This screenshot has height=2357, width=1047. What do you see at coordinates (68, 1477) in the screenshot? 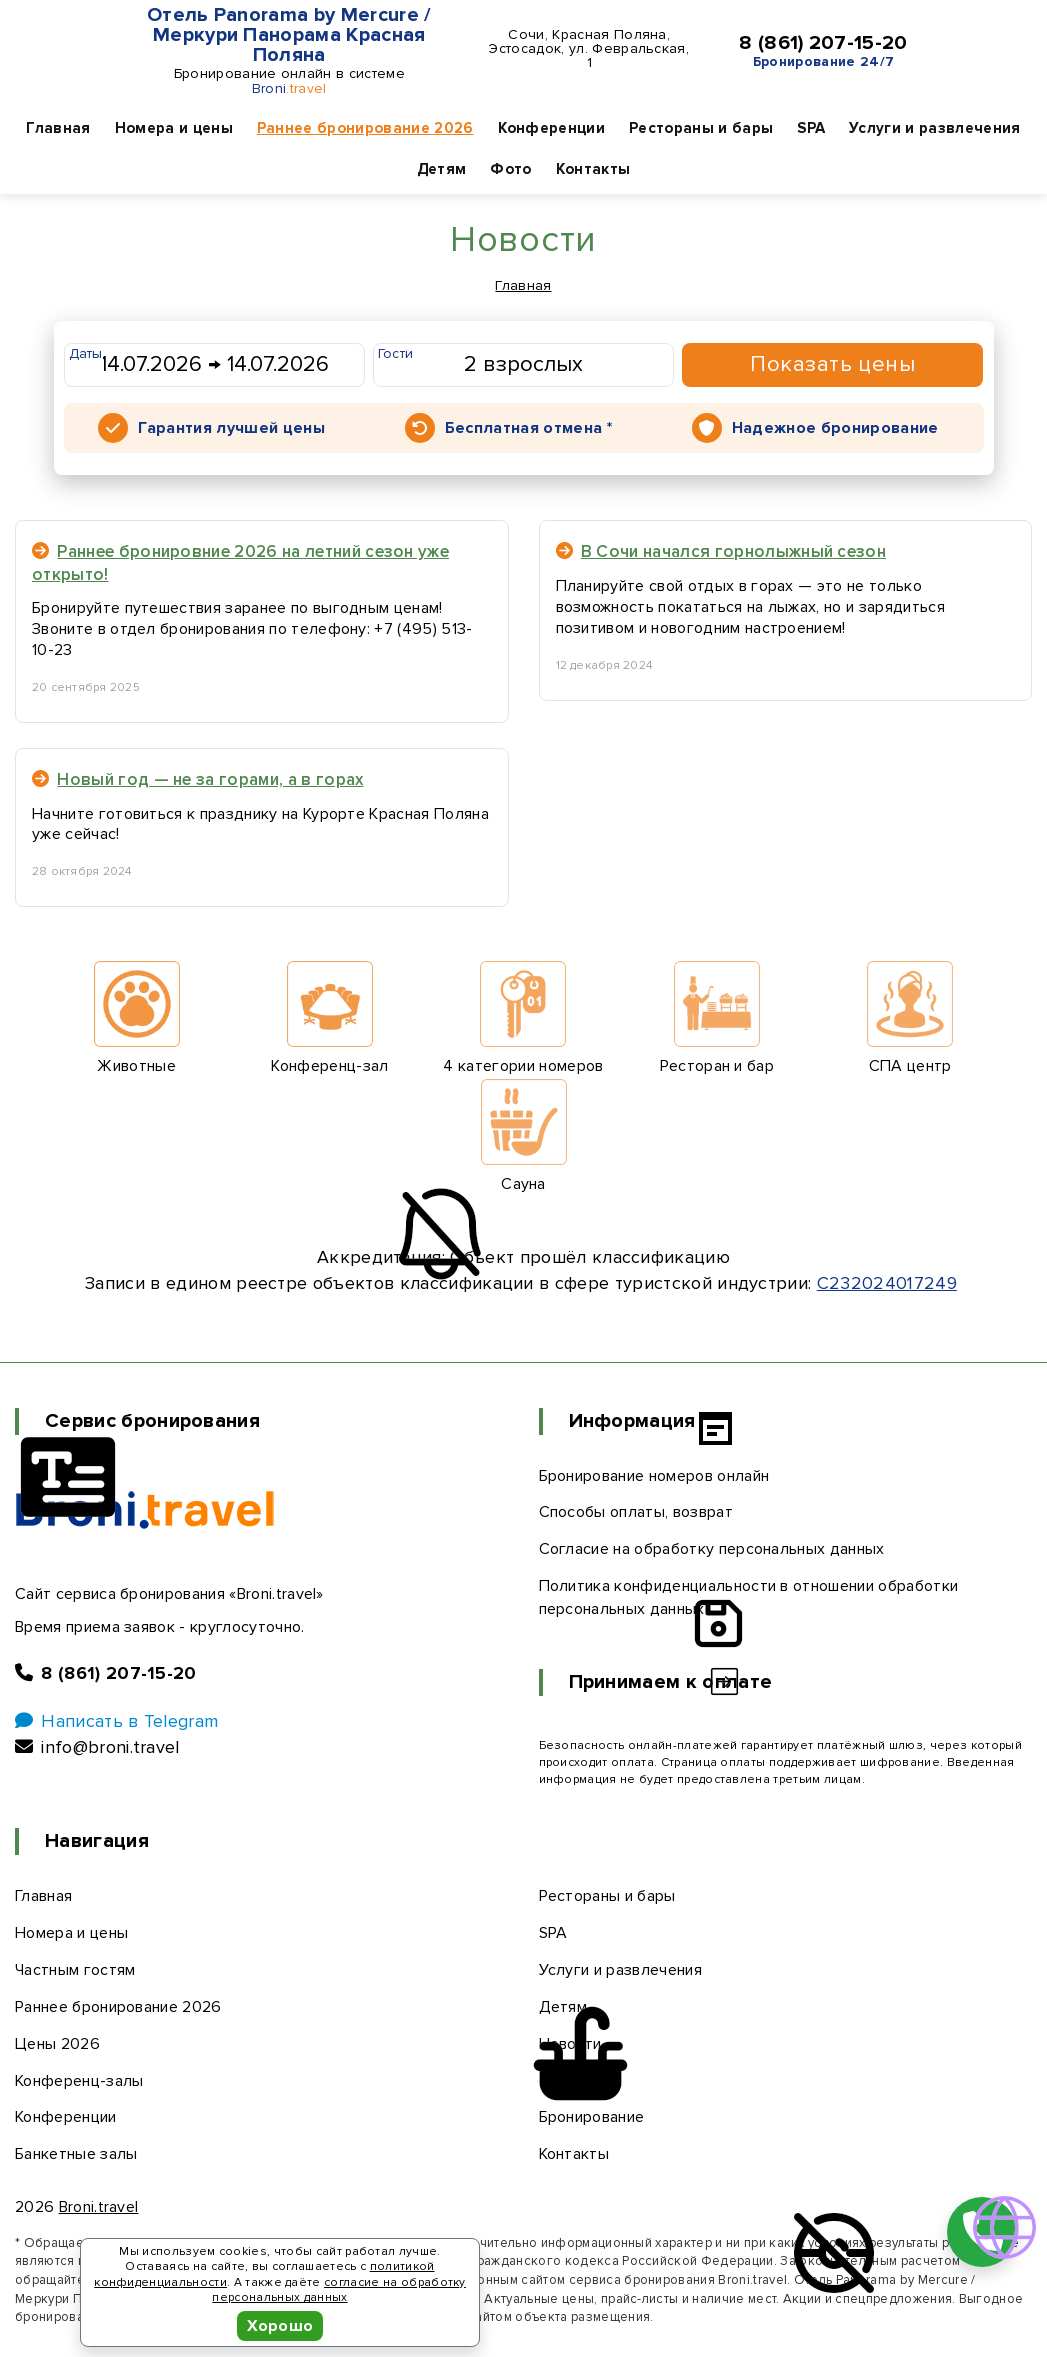
I see `read articles from The New York Times` at bounding box center [68, 1477].